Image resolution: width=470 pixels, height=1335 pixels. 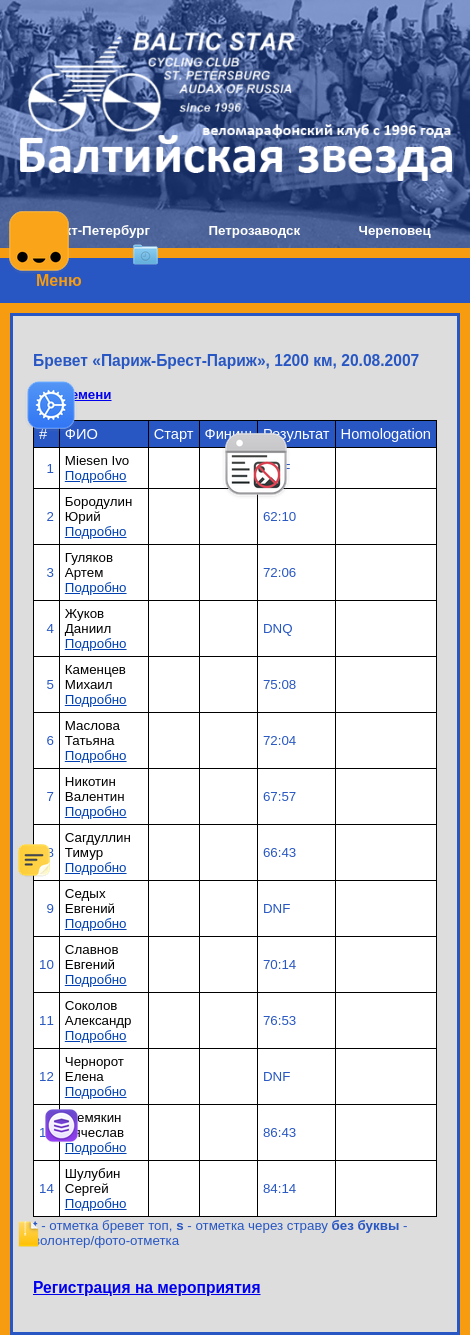 What do you see at coordinates (51, 405) in the screenshot?
I see `access system settings and preferences` at bounding box center [51, 405].